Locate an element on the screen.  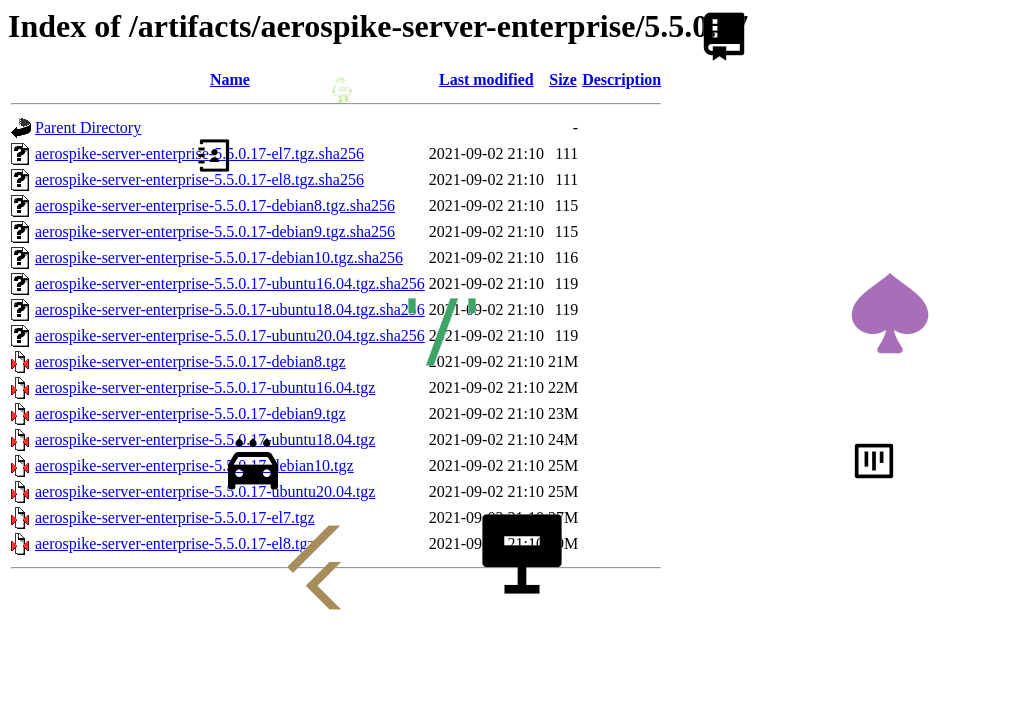
visit instructables website or app is located at coordinates (342, 90).